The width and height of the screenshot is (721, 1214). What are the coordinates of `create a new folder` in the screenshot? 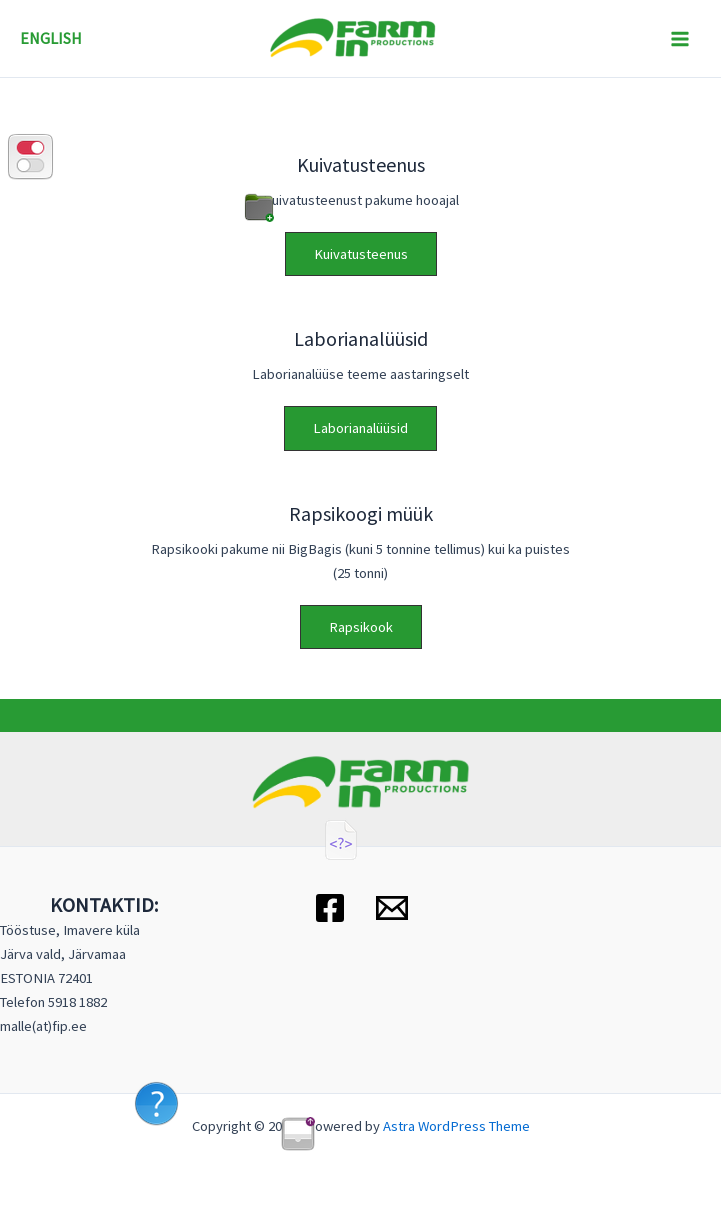 It's located at (259, 207).